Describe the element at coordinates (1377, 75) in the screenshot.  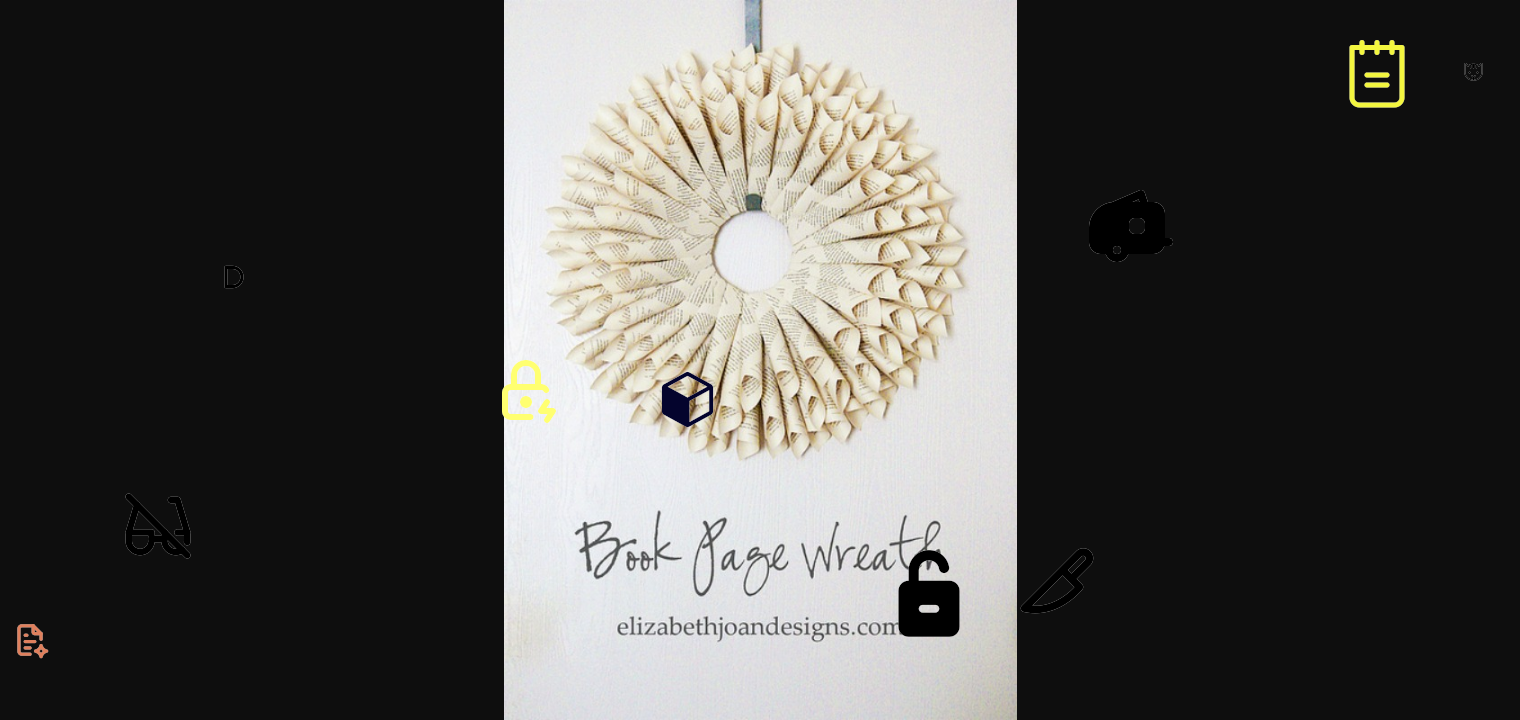
I see `open notepad or notes app` at that location.